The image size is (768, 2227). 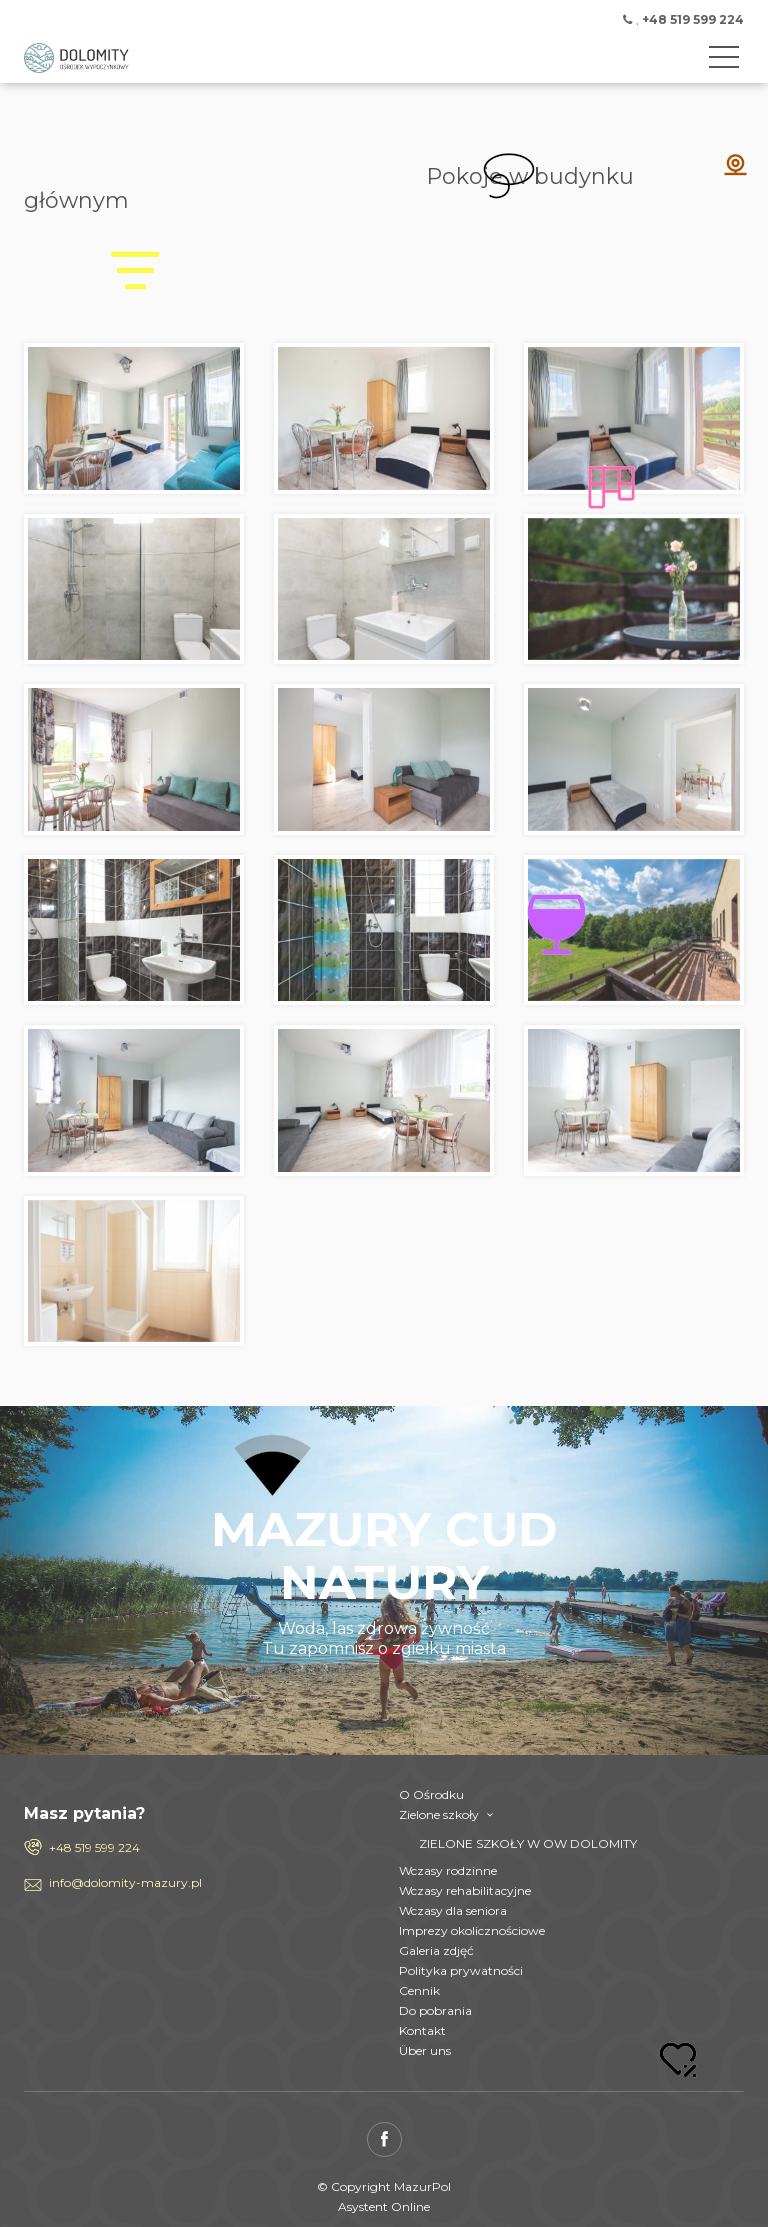 What do you see at coordinates (556, 923) in the screenshot?
I see `browse wine or spirits menu` at bounding box center [556, 923].